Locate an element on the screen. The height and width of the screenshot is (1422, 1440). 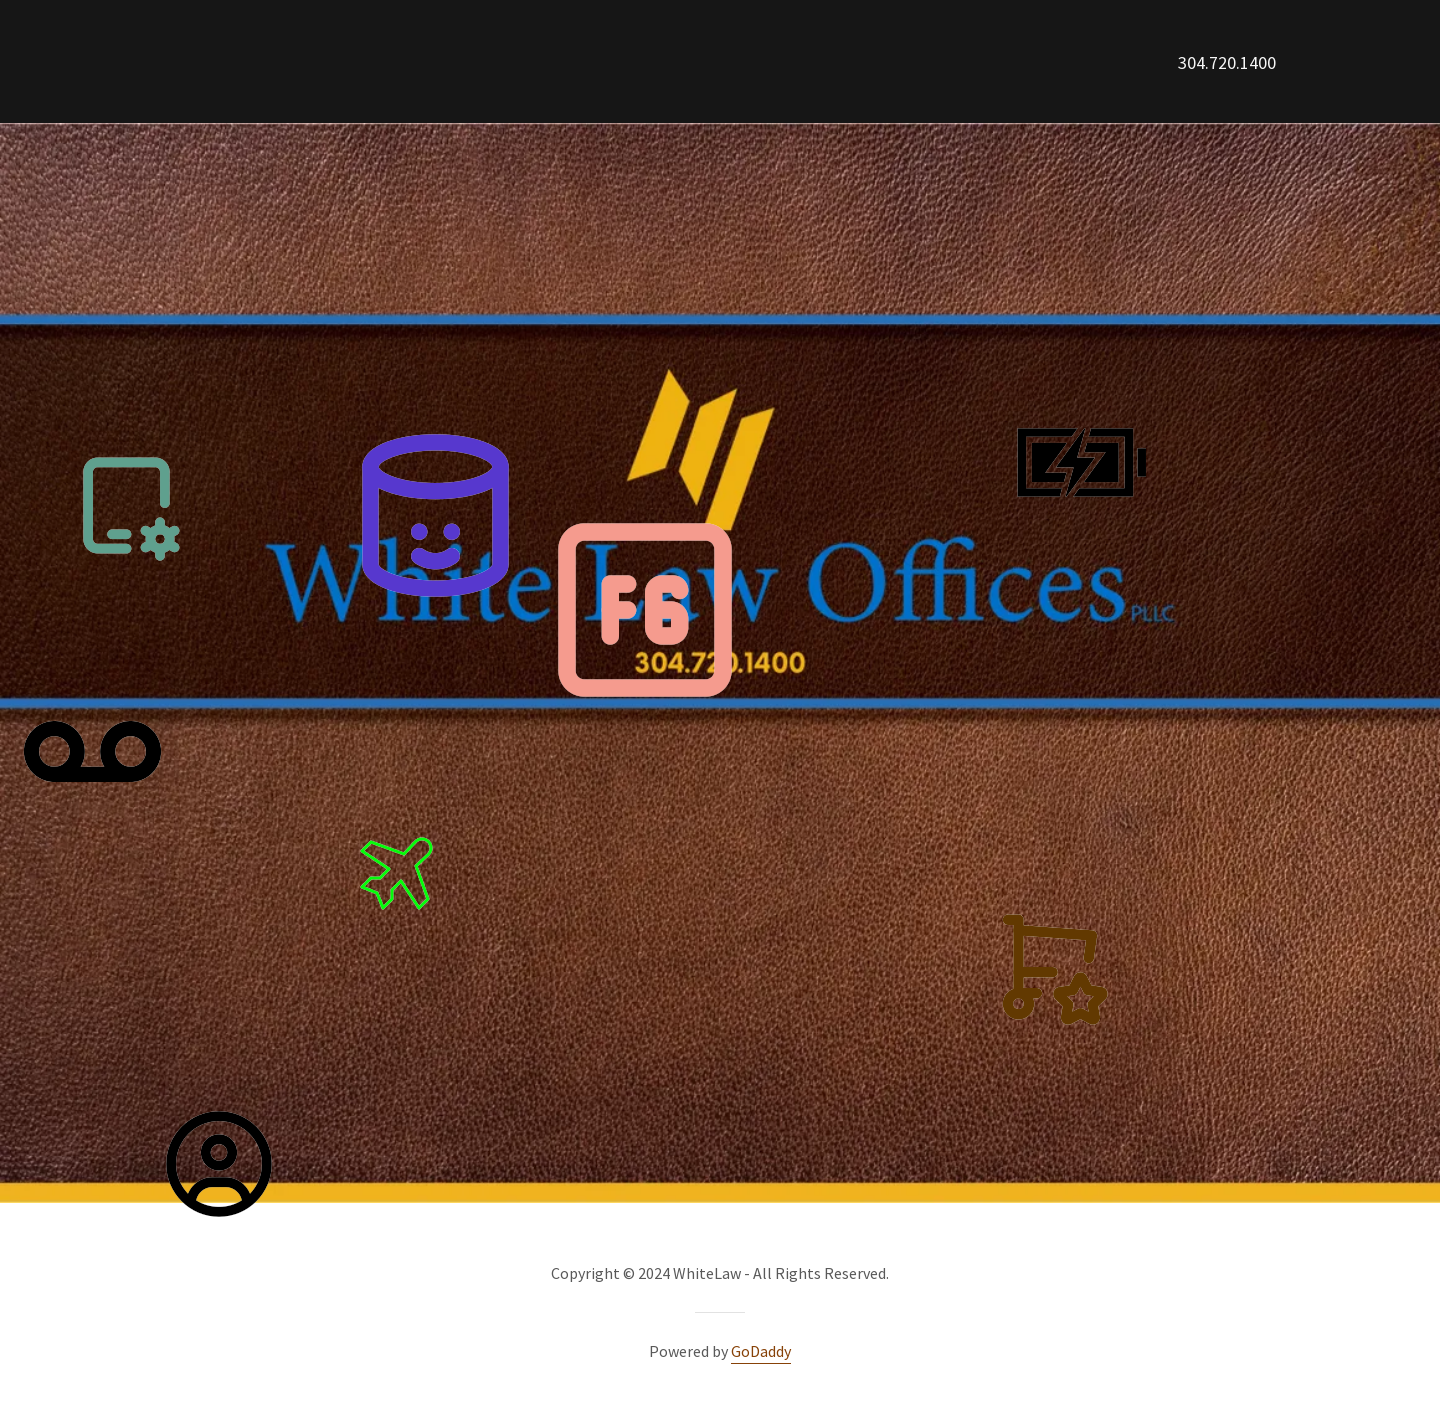
view your profile is located at coordinates (219, 1164).